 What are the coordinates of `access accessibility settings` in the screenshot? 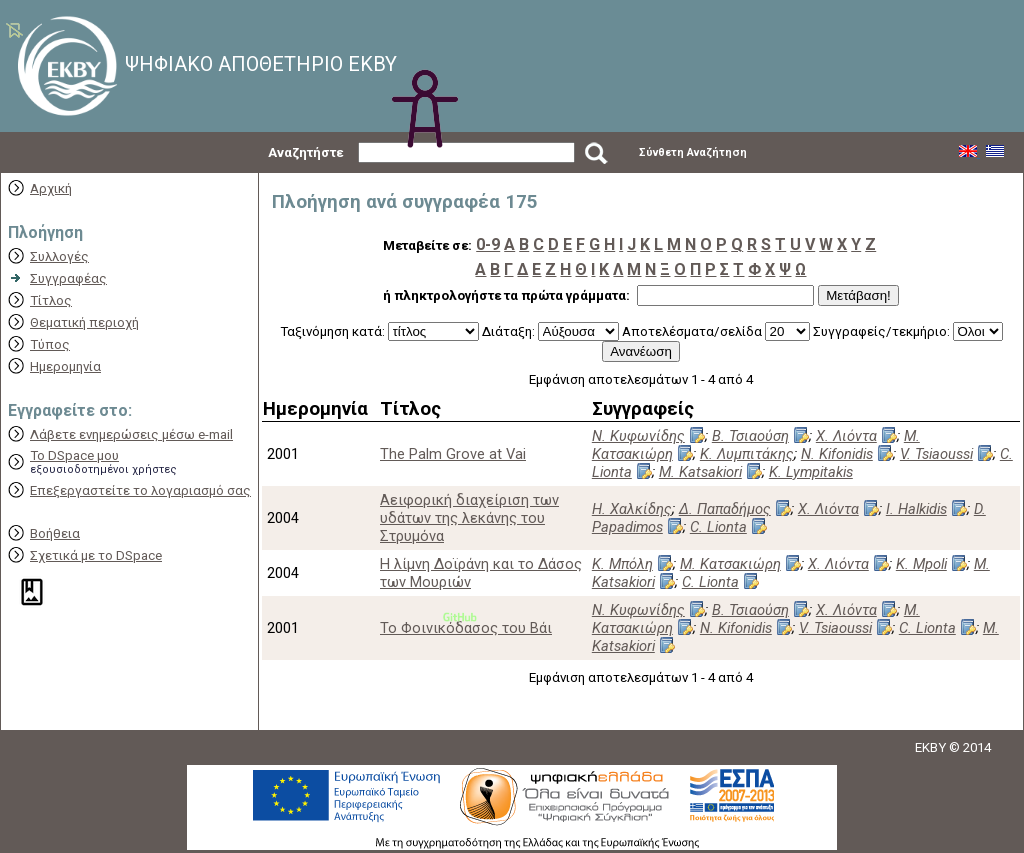 It's located at (425, 108).